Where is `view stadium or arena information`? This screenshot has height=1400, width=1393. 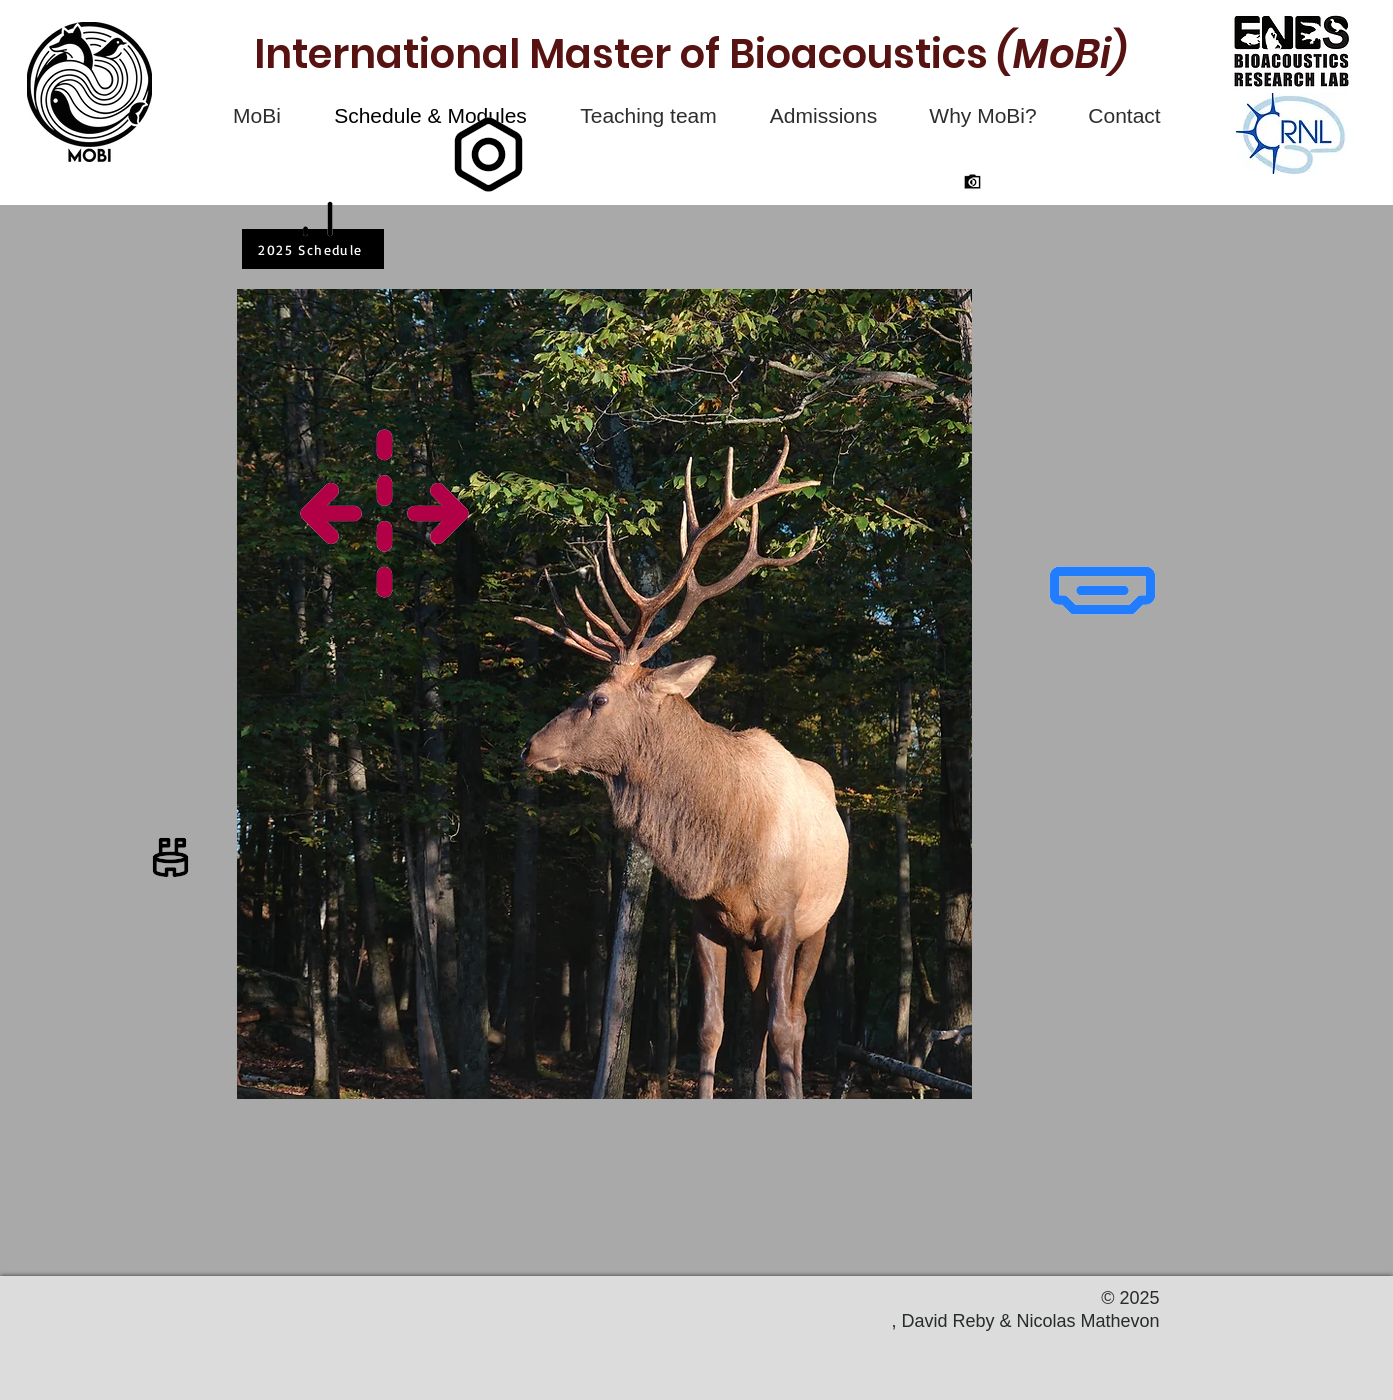 view stadium or arena information is located at coordinates (170, 857).